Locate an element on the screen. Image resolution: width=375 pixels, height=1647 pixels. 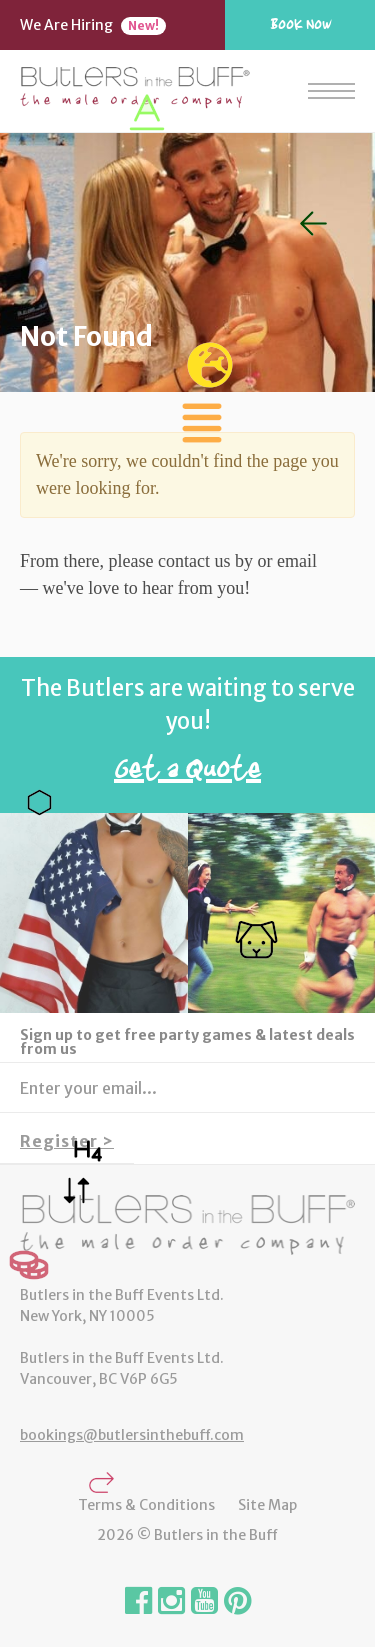
indicates a hexagonal shape or geometric element is located at coordinates (39, 802).